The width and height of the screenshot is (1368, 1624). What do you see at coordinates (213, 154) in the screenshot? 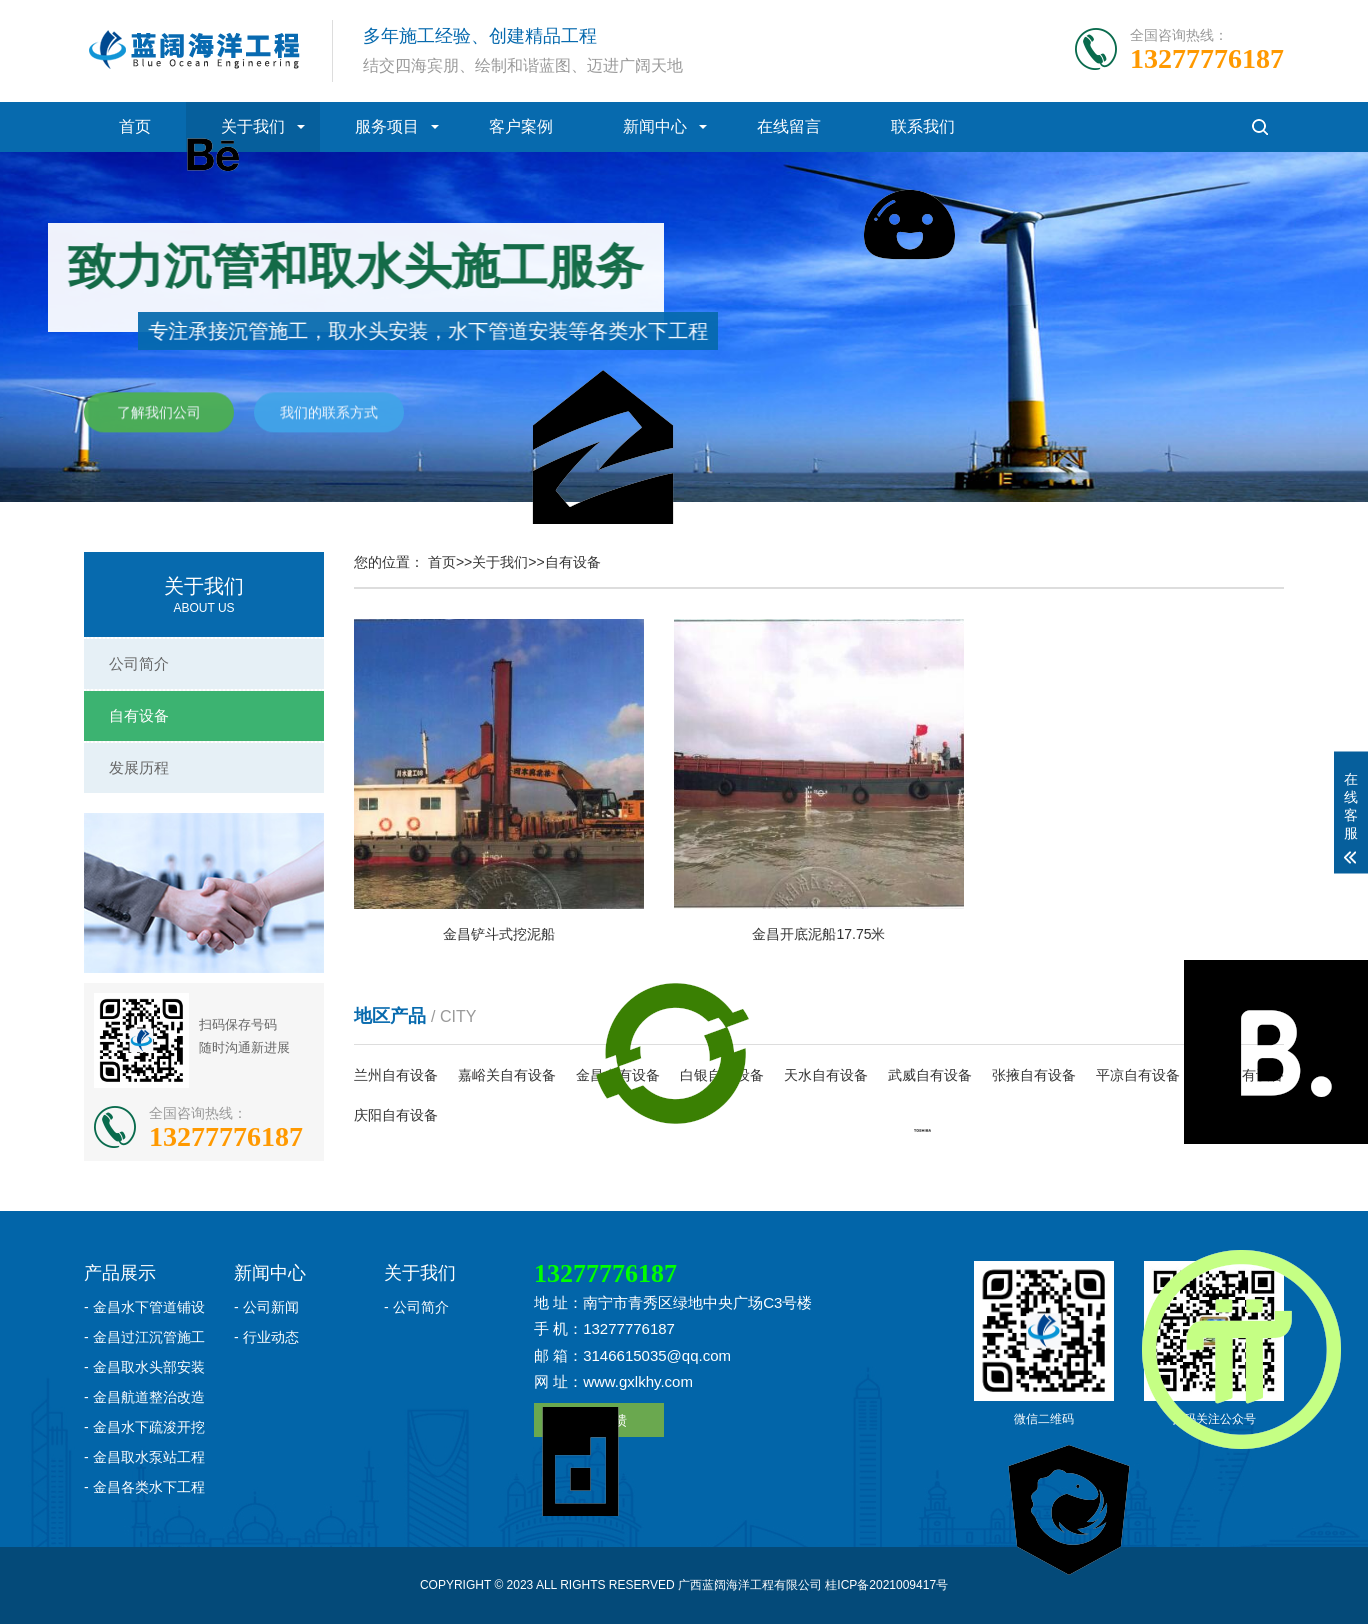
I see `visit behance profile or portfolio` at bounding box center [213, 154].